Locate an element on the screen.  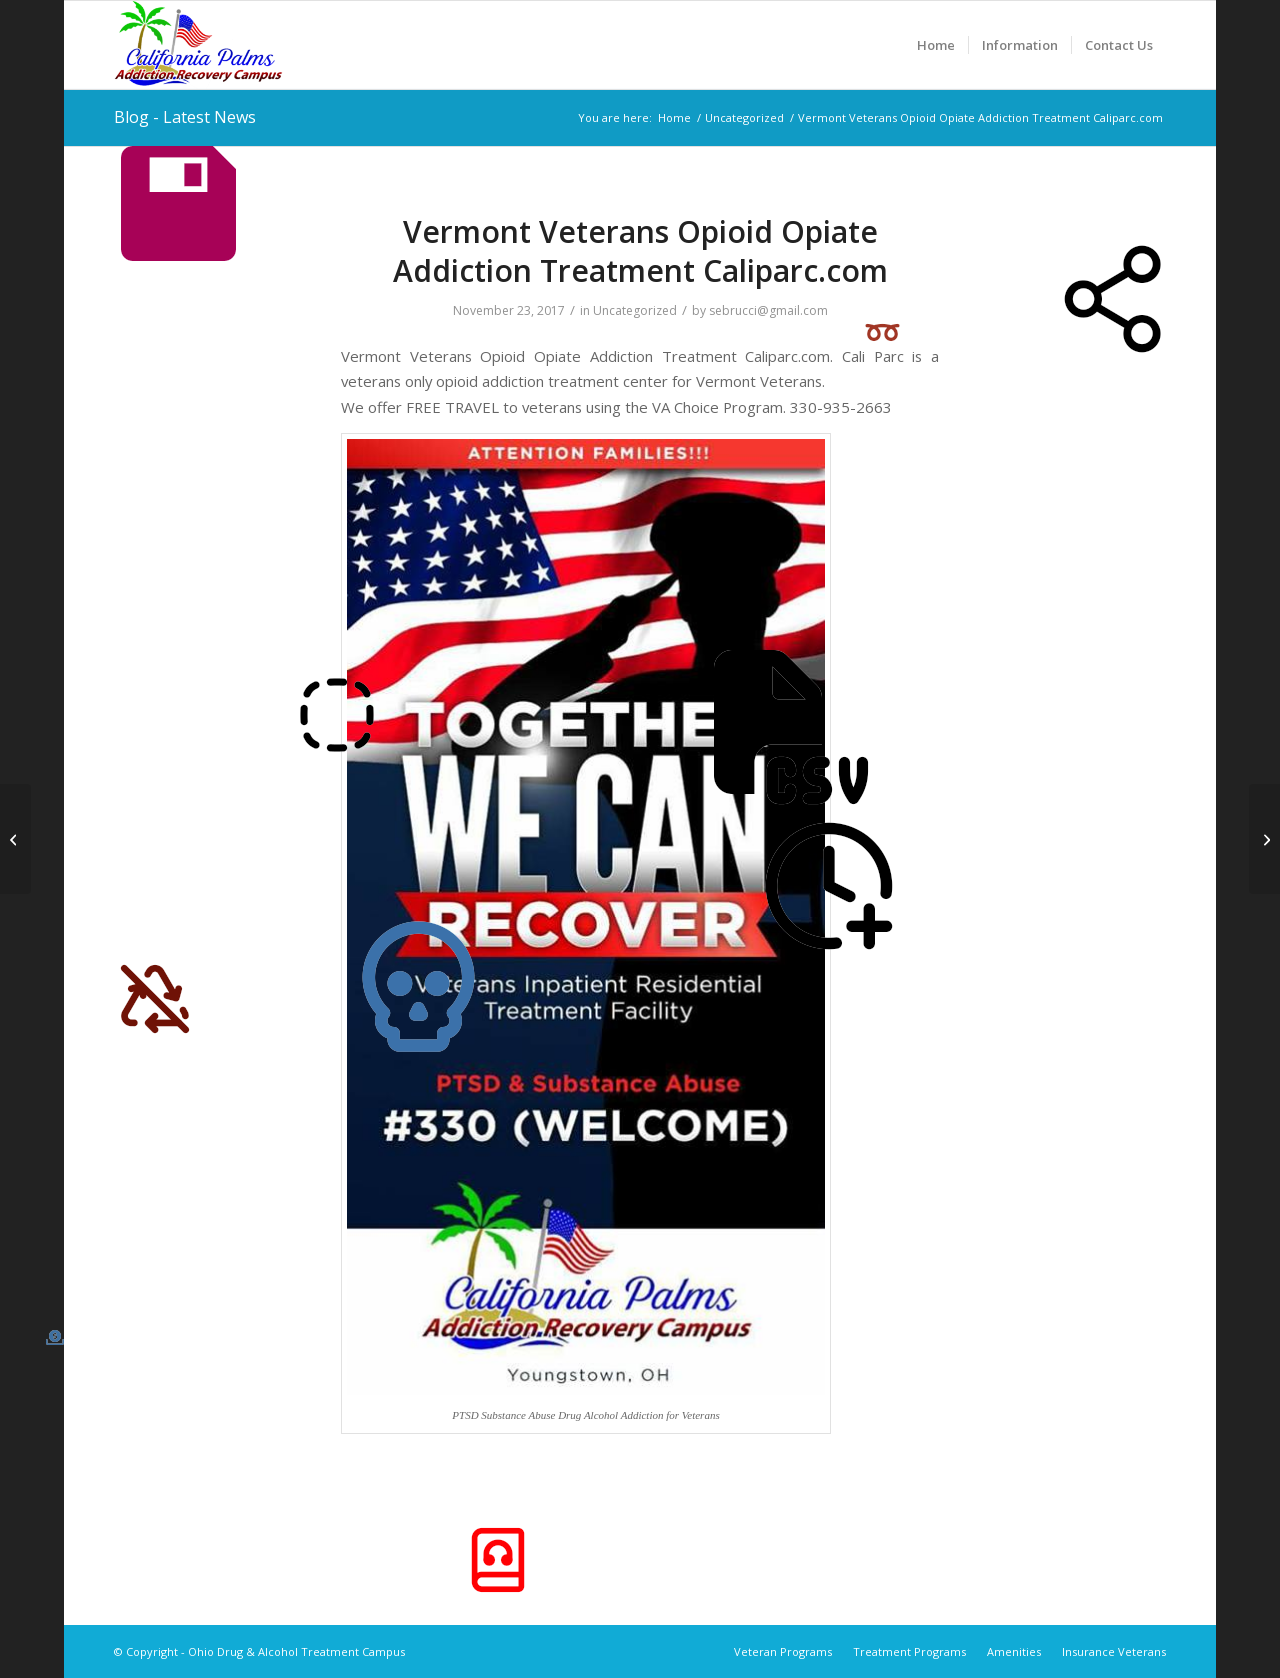
access audiobook library is located at coordinates (498, 1560).